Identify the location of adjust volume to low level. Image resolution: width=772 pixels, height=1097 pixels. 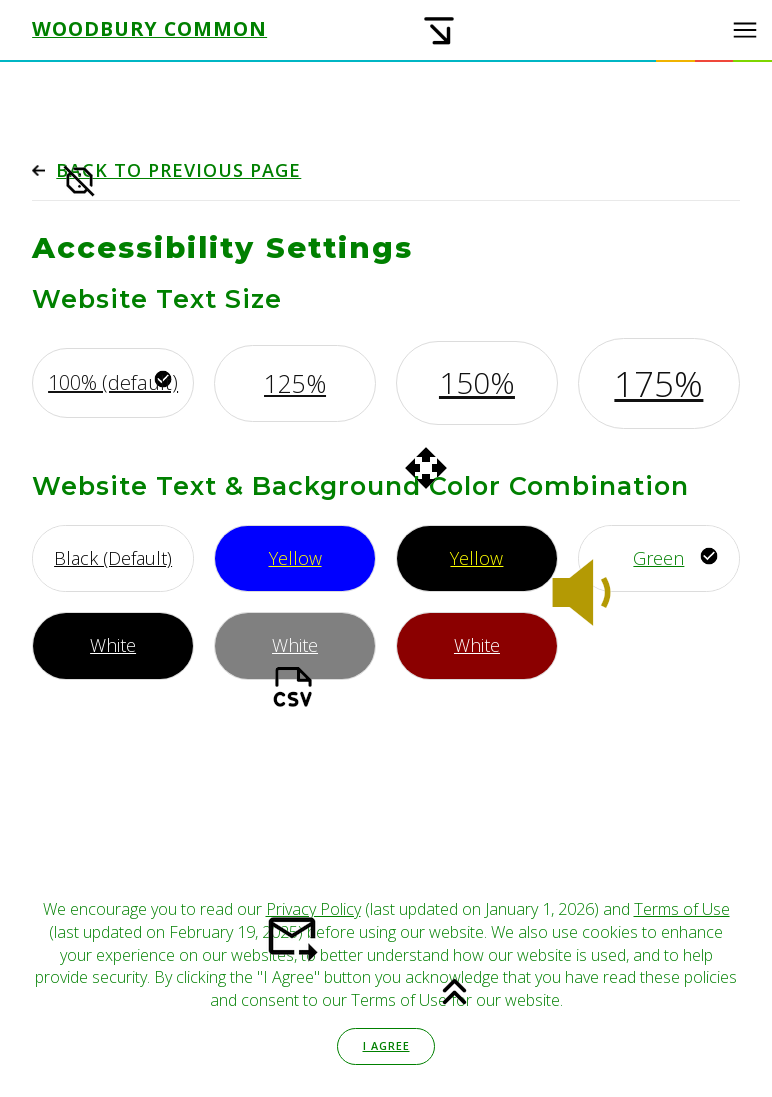
(581, 592).